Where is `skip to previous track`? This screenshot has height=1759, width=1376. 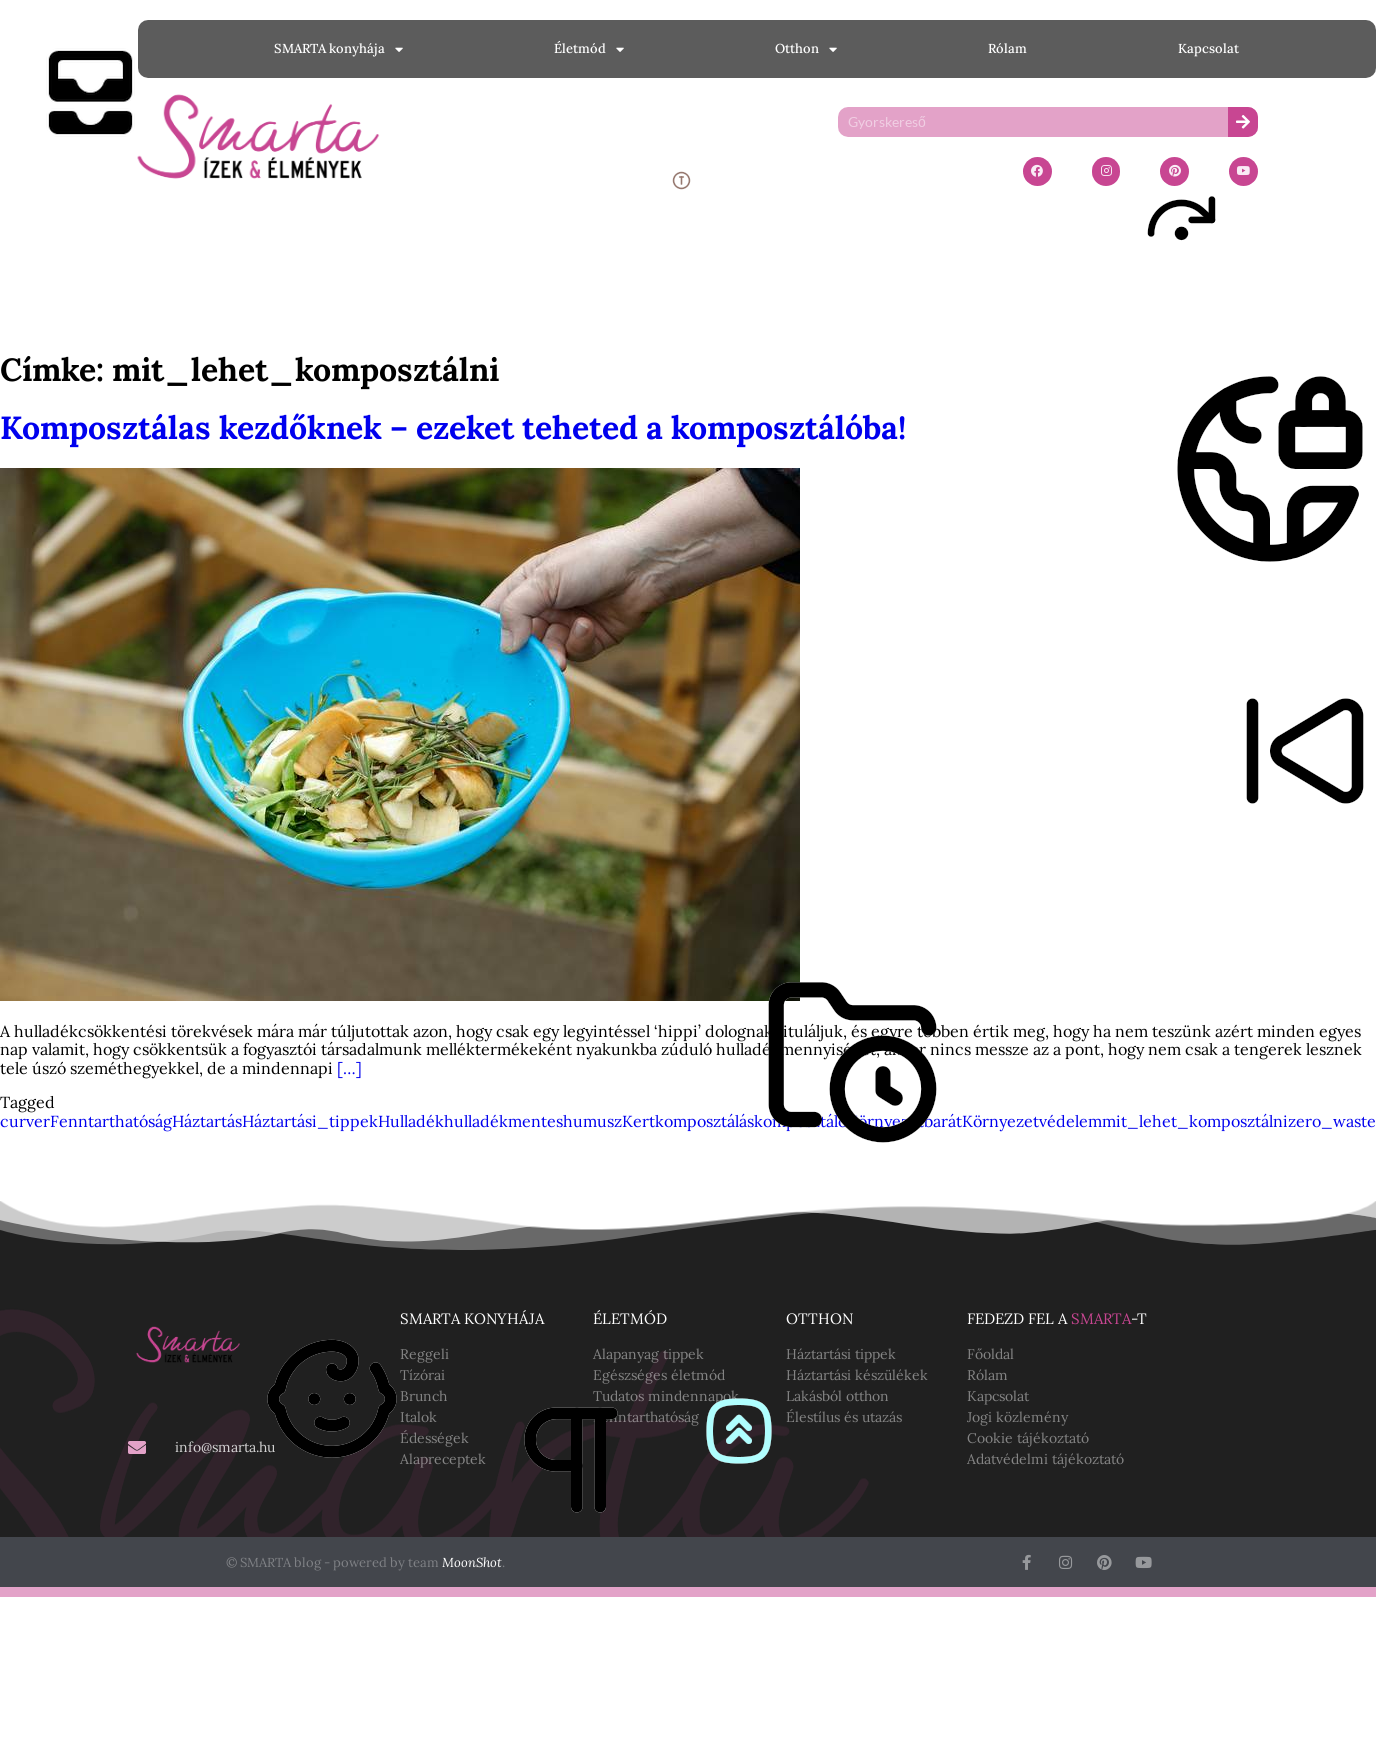 skip to previous track is located at coordinates (1305, 751).